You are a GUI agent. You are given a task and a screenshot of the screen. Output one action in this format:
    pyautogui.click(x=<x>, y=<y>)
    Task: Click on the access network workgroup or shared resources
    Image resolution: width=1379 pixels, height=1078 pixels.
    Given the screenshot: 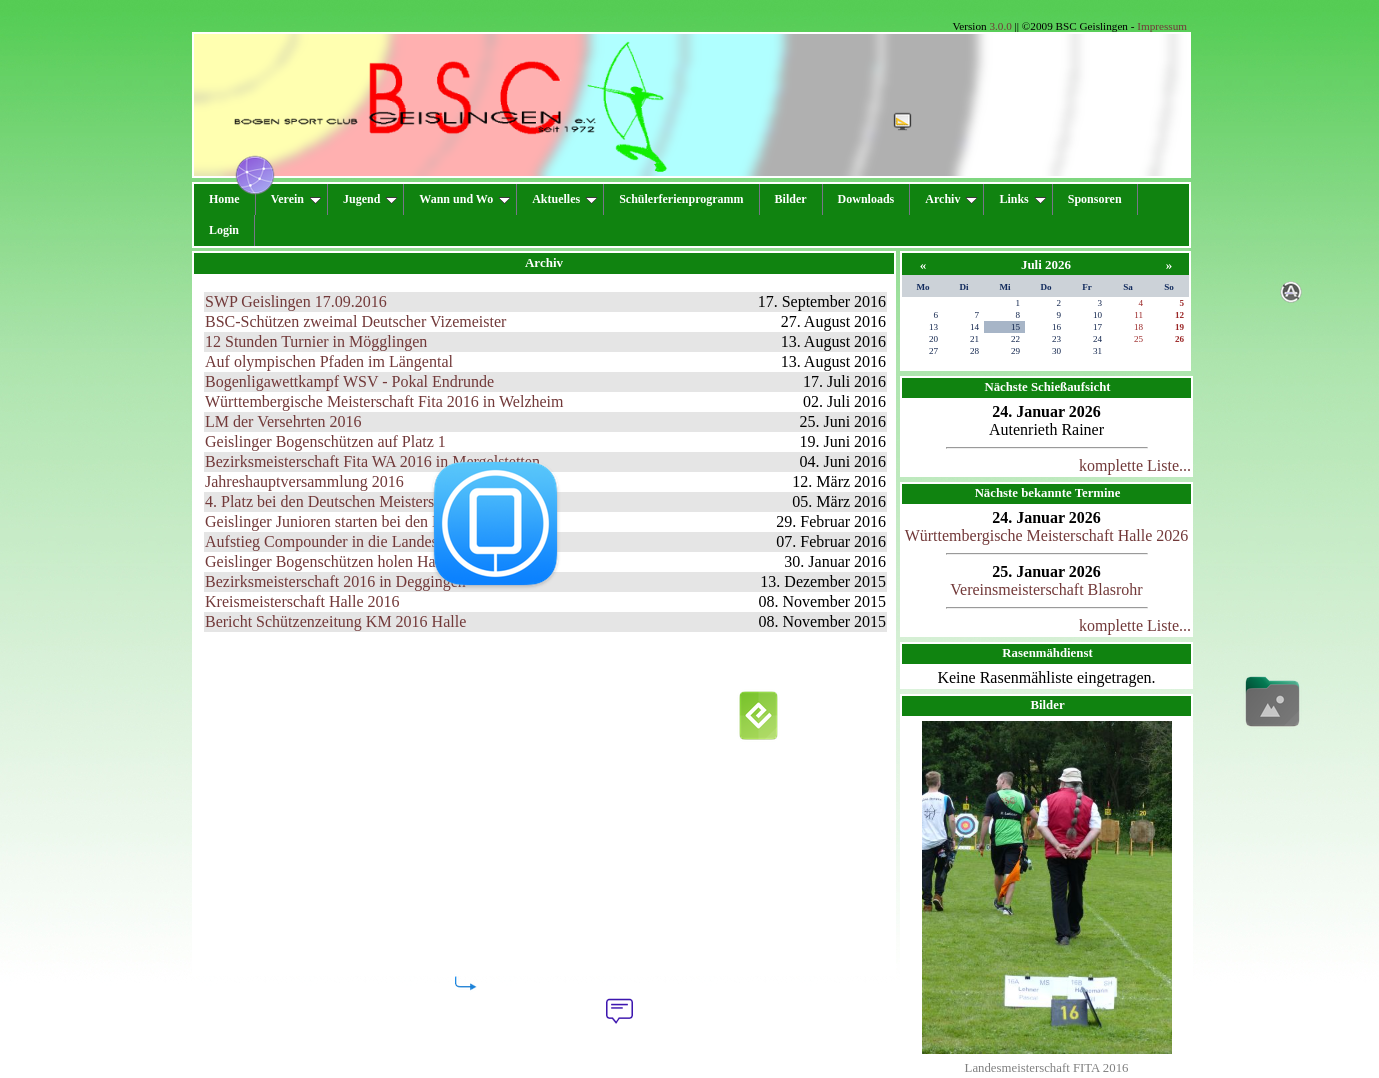 What is the action you would take?
    pyautogui.click(x=255, y=175)
    